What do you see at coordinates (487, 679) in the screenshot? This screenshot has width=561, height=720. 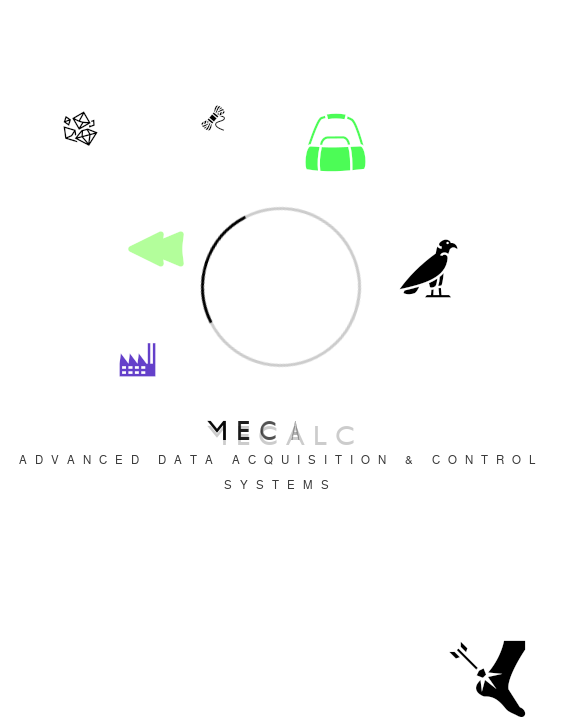 I see `indicates a character's weakness or vulnerability` at bounding box center [487, 679].